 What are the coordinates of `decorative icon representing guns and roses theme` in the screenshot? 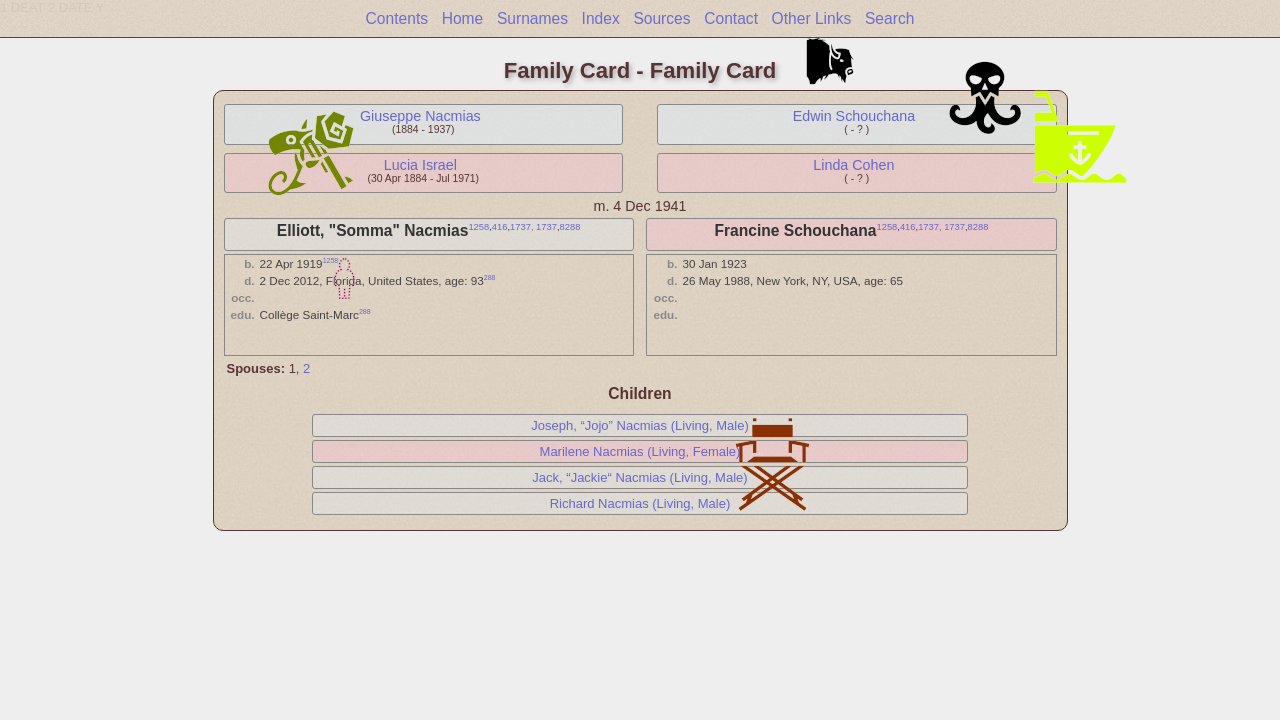 It's located at (311, 154).